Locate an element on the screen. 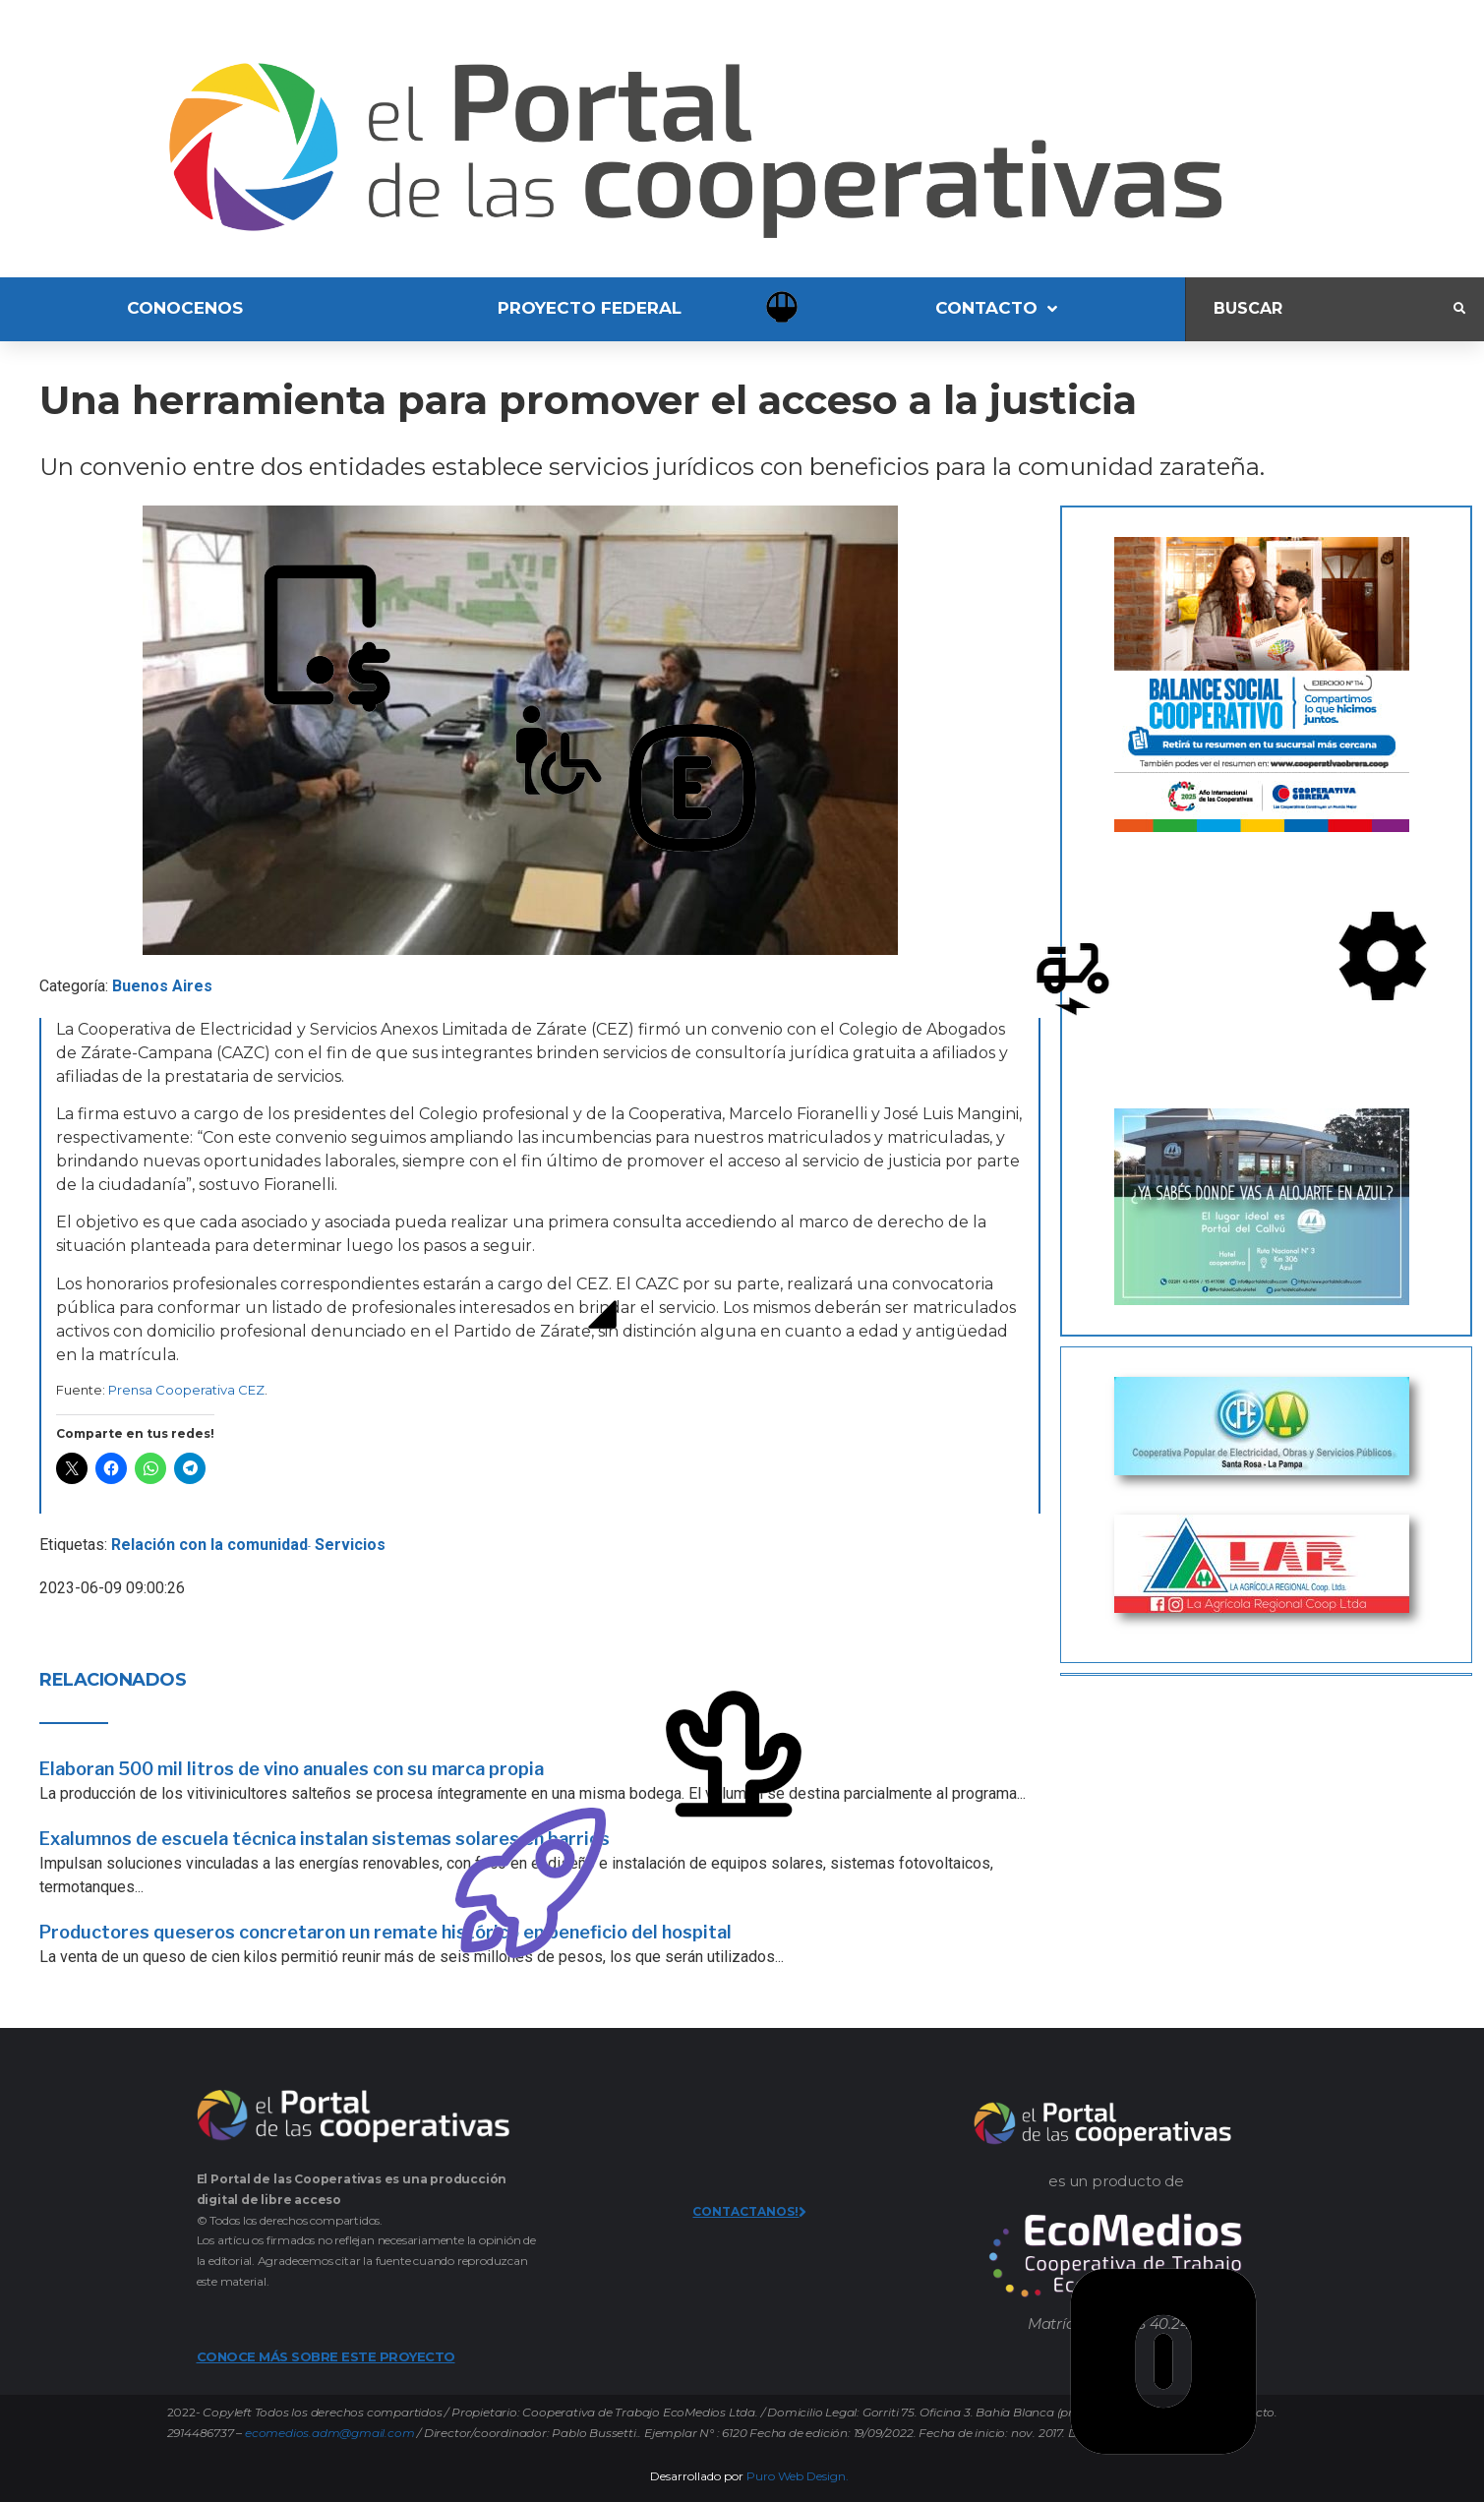 This screenshot has width=1484, height=2502. launch or deploy an application is located at coordinates (530, 1882).